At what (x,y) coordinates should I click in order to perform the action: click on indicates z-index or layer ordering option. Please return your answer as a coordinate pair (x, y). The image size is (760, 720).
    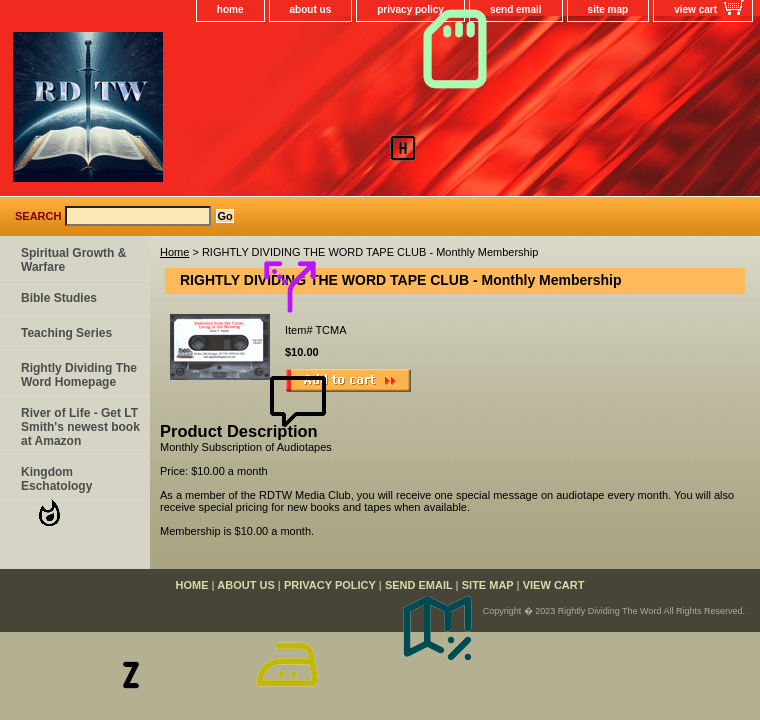
    Looking at the image, I should click on (131, 675).